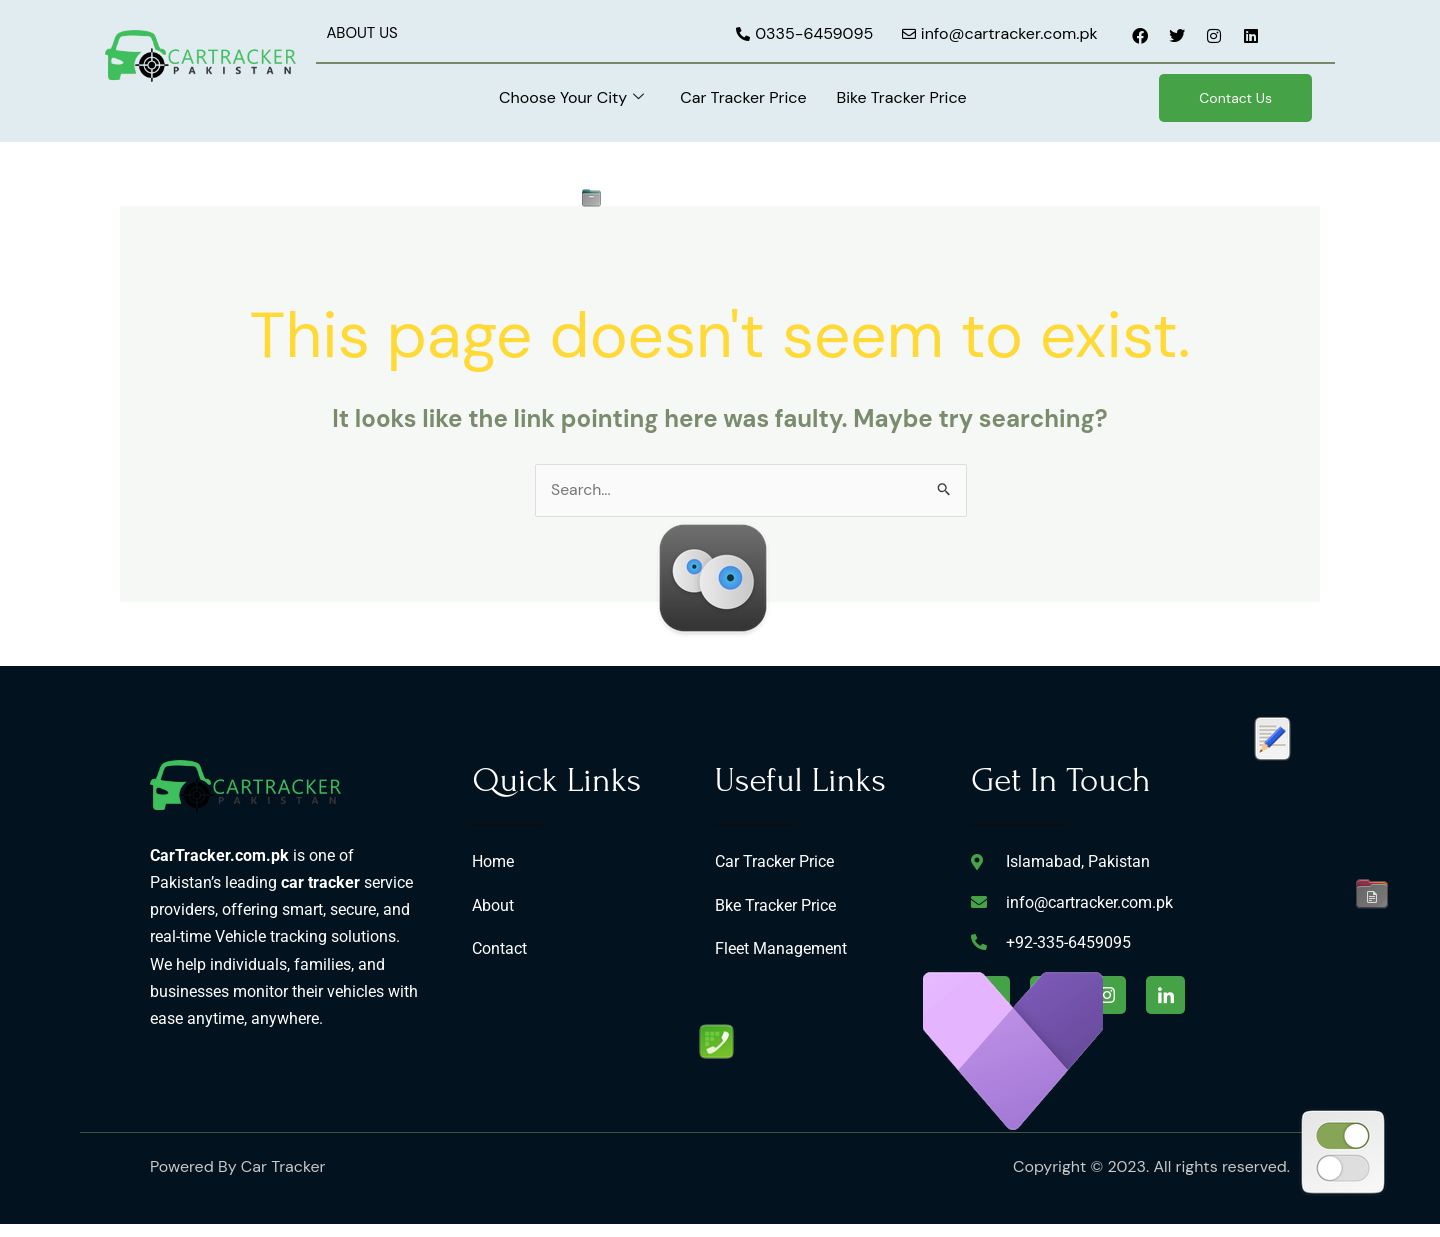  What do you see at coordinates (1272, 738) in the screenshot?
I see `open gedit text editor` at bounding box center [1272, 738].